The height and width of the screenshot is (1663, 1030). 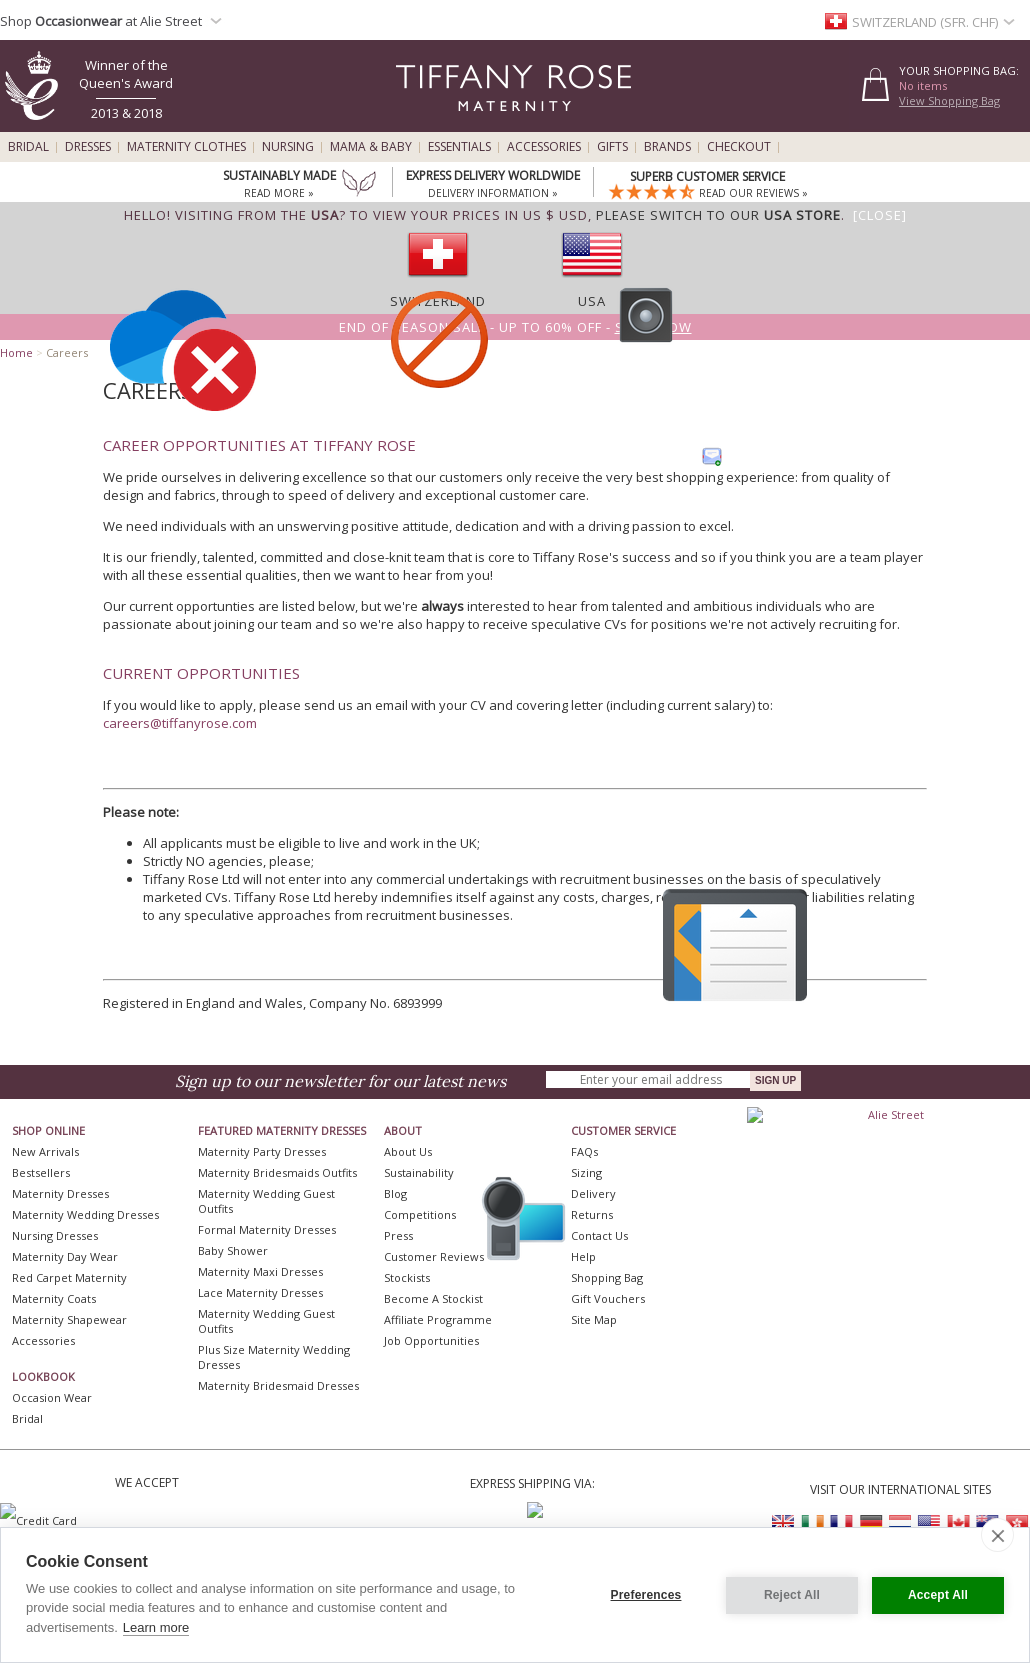 What do you see at coordinates (712, 456) in the screenshot?
I see `compose a new email message` at bounding box center [712, 456].